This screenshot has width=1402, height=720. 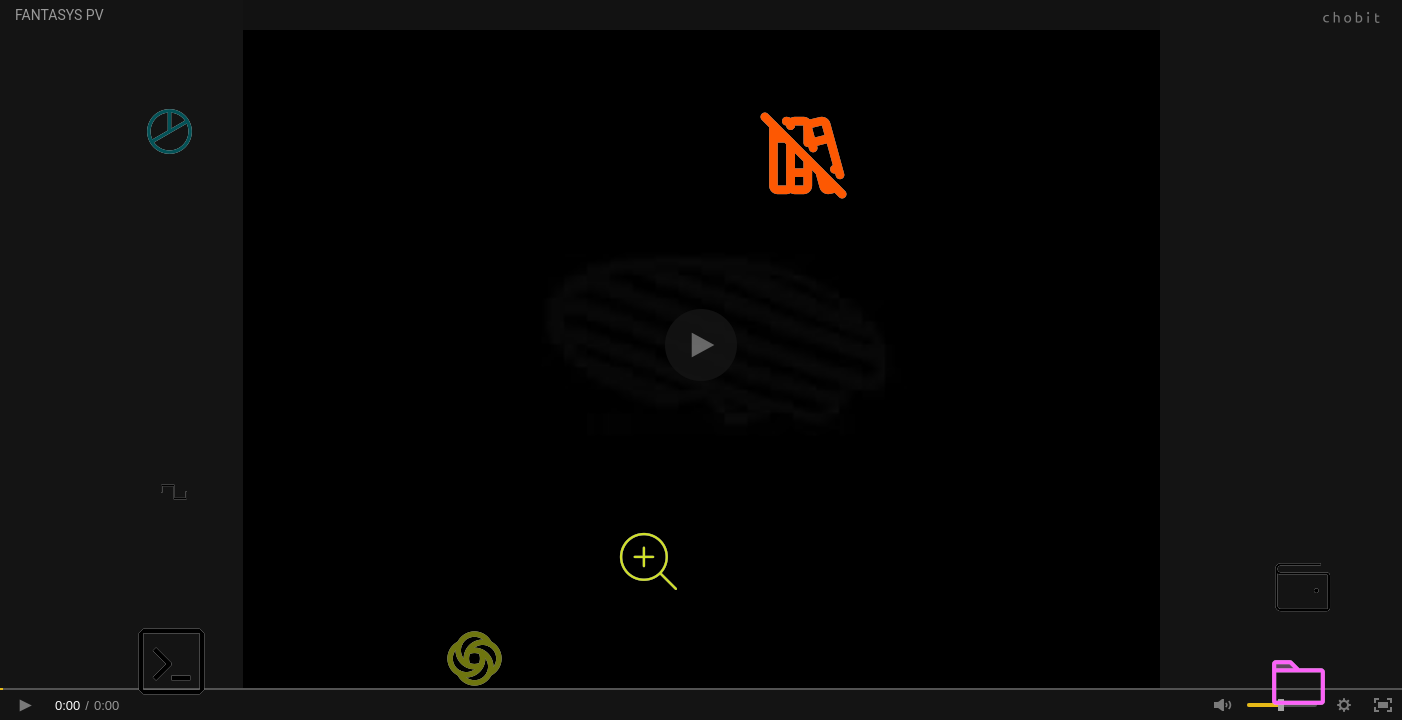 What do you see at coordinates (169, 131) in the screenshot?
I see `view analytics or statistics breakdown` at bounding box center [169, 131].